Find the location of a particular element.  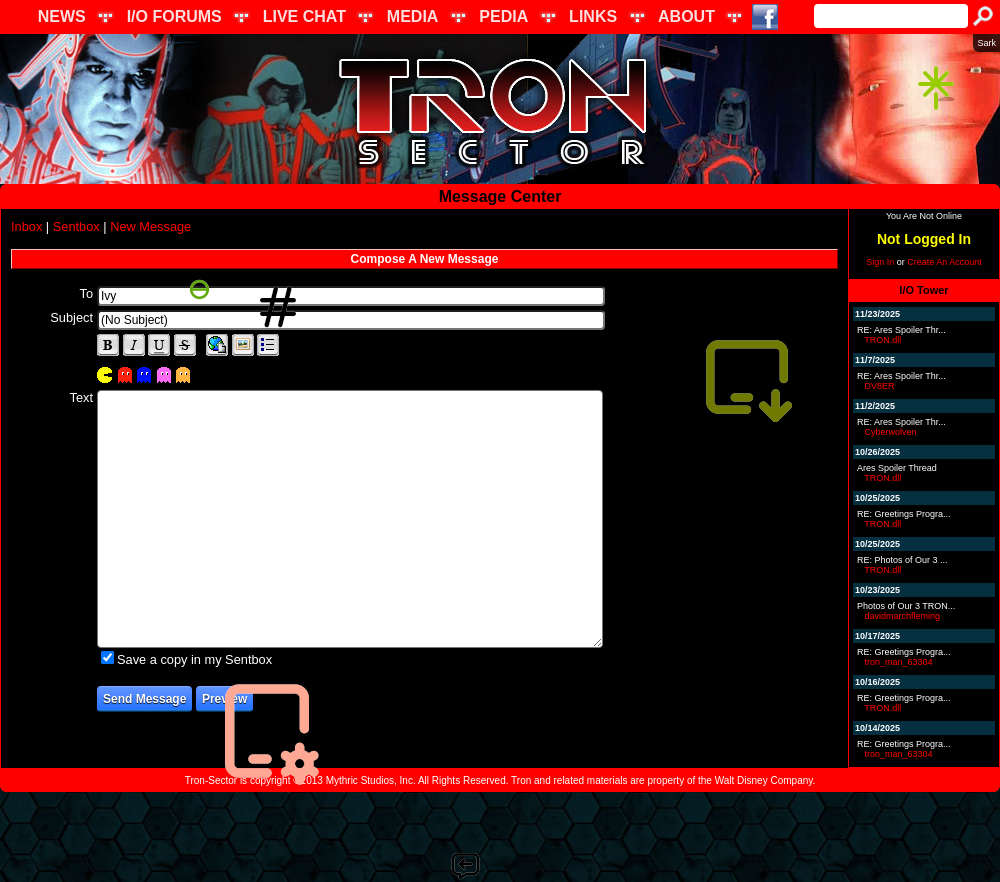

select agender identity option is located at coordinates (199, 289).